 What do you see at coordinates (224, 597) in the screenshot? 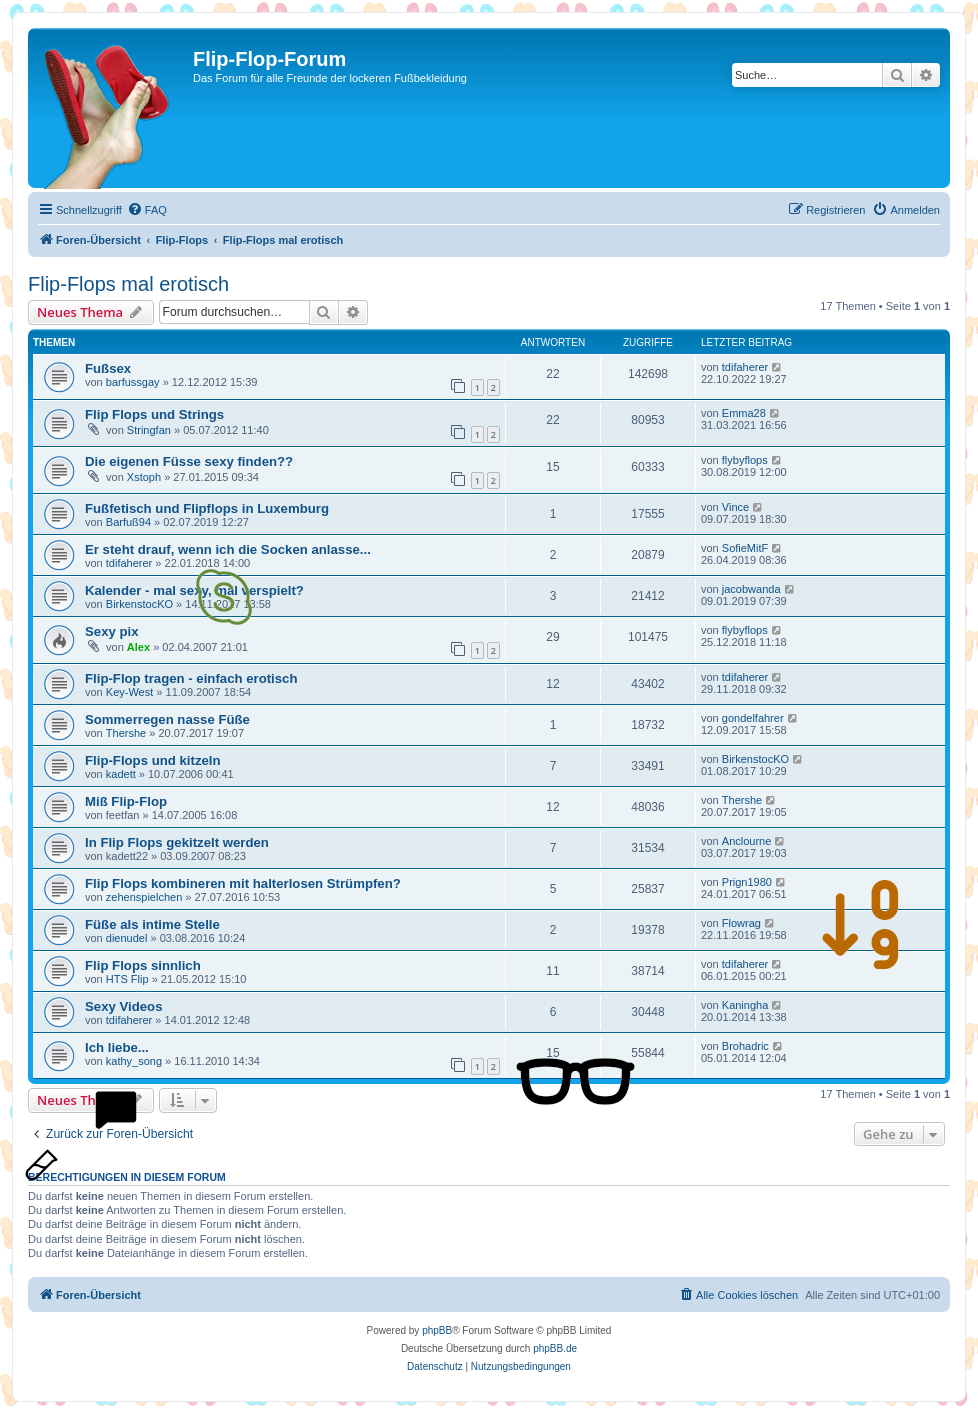
I see `open skype app` at bounding box center [224, 597].